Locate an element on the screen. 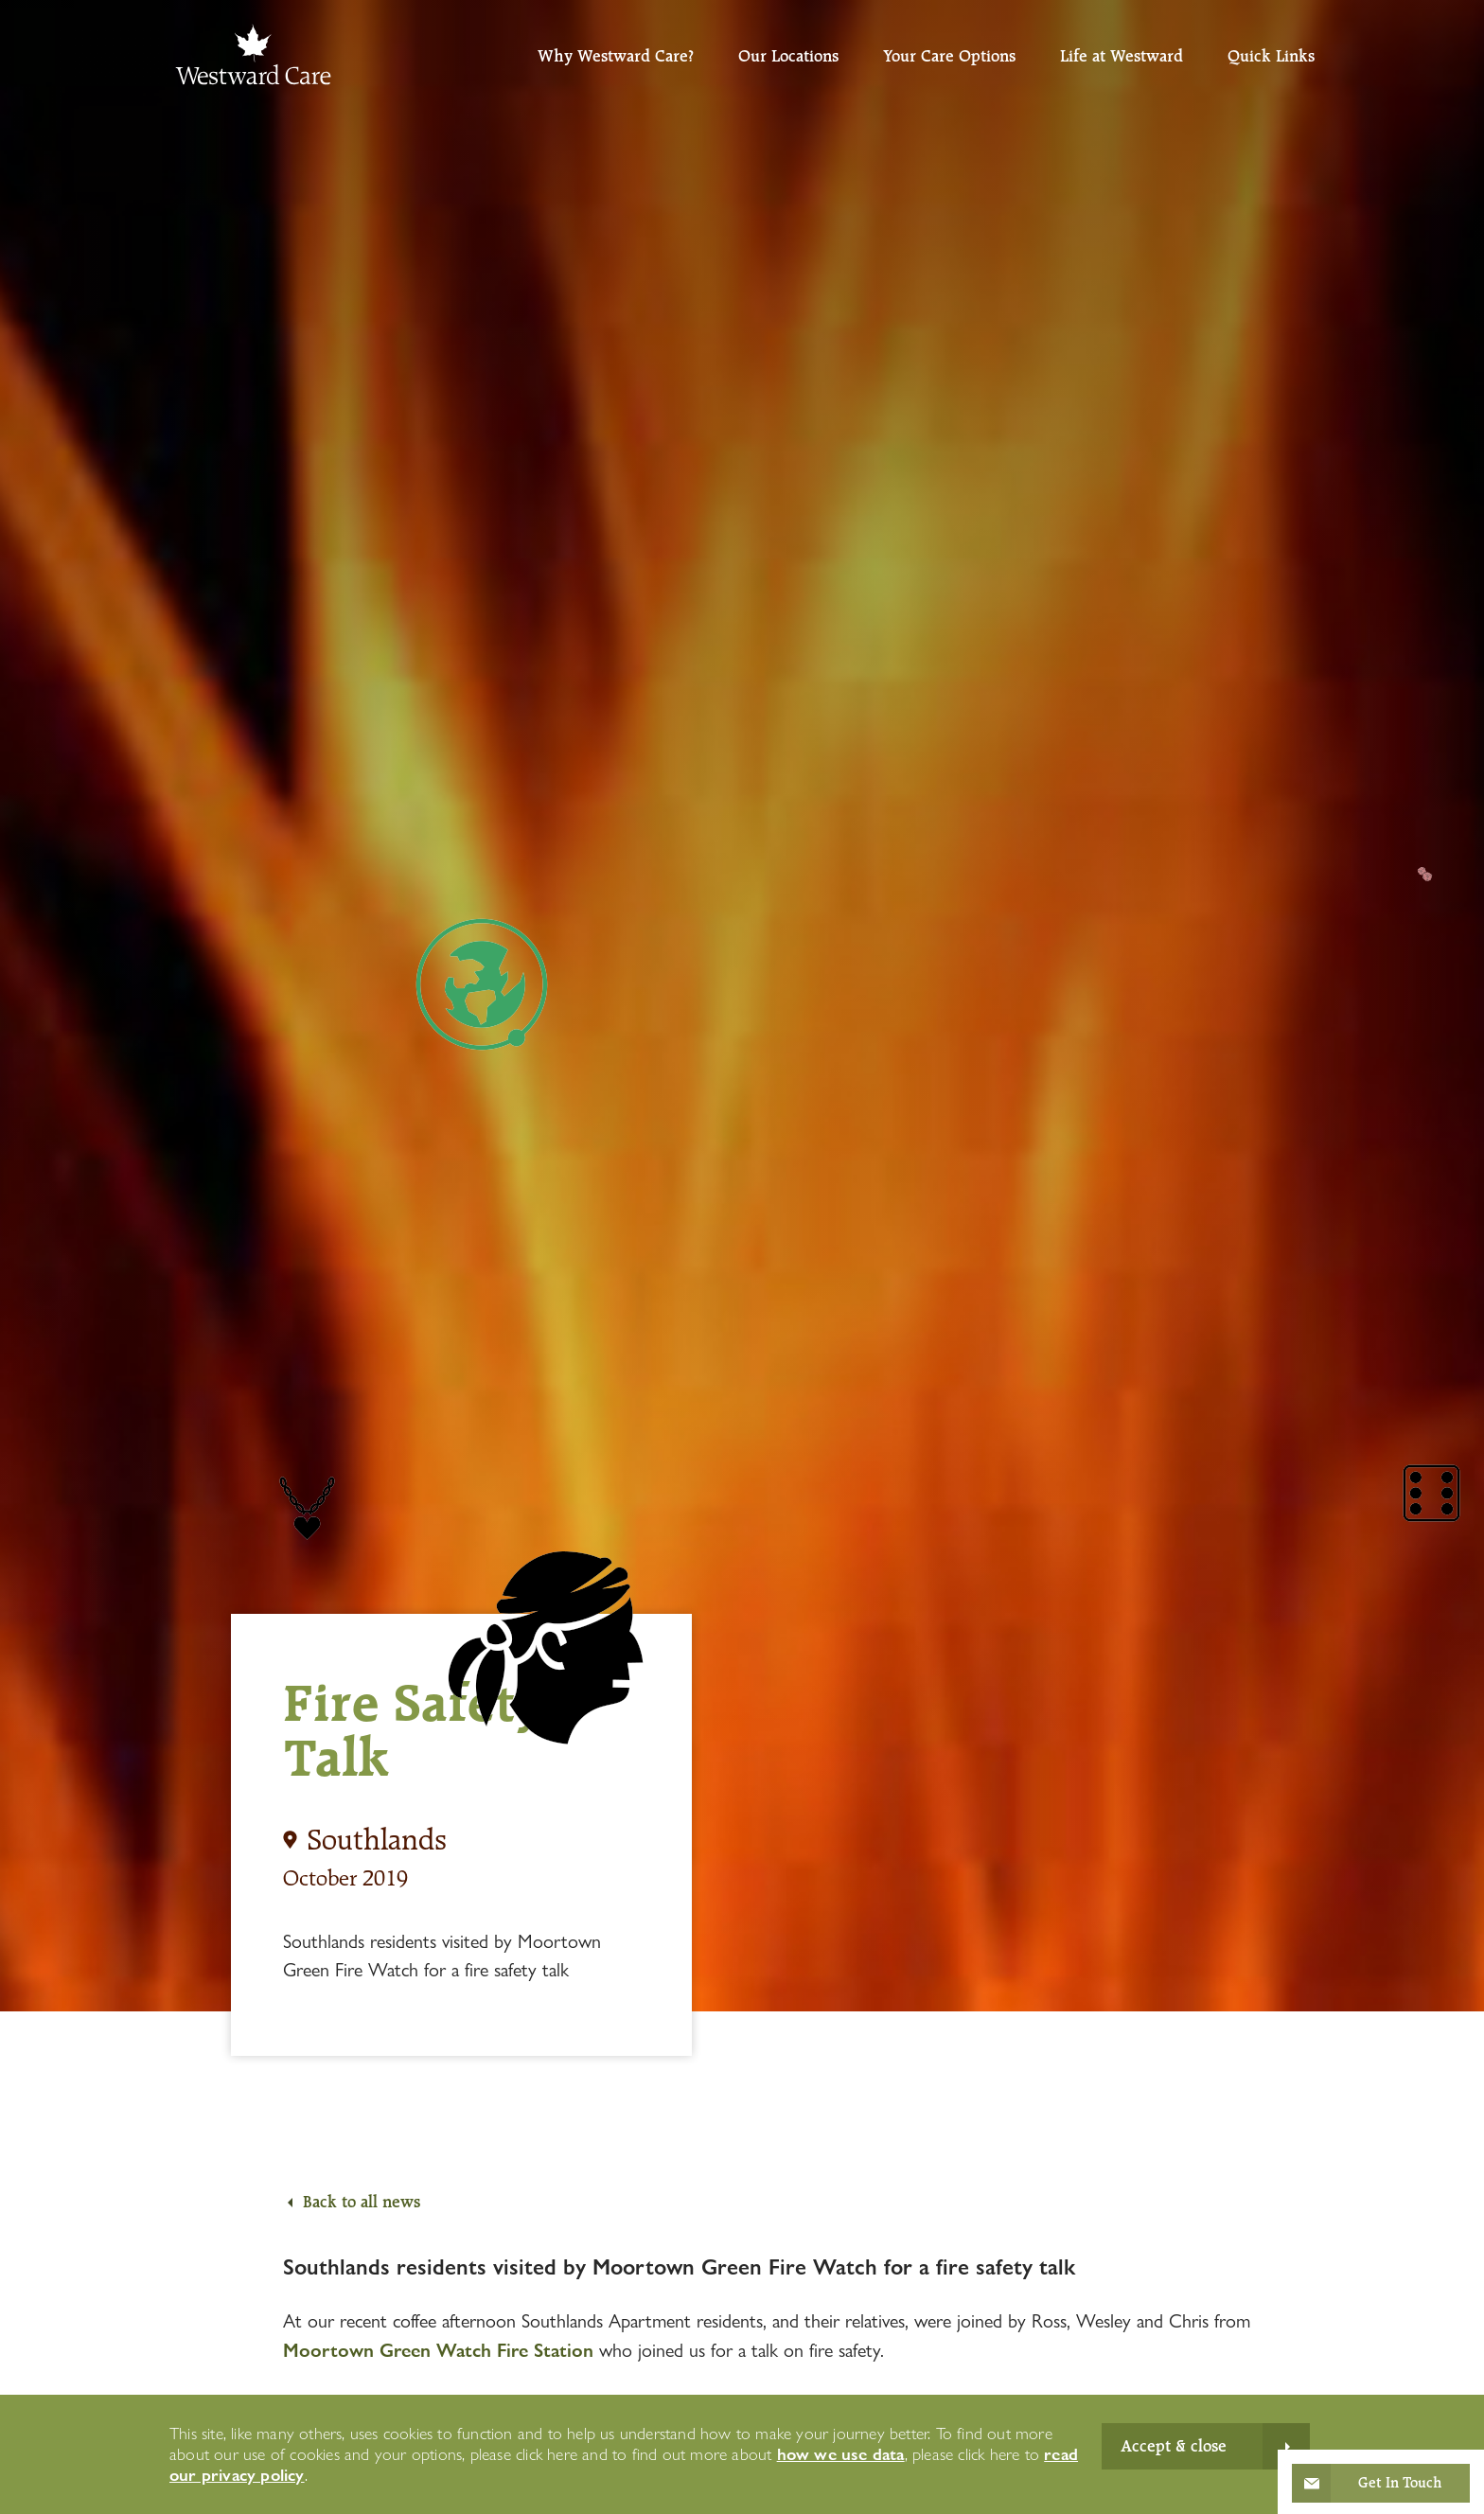 The image size is (1484, 2514). indicates a dice roll result of six is located at coordinates (1431, 1493).